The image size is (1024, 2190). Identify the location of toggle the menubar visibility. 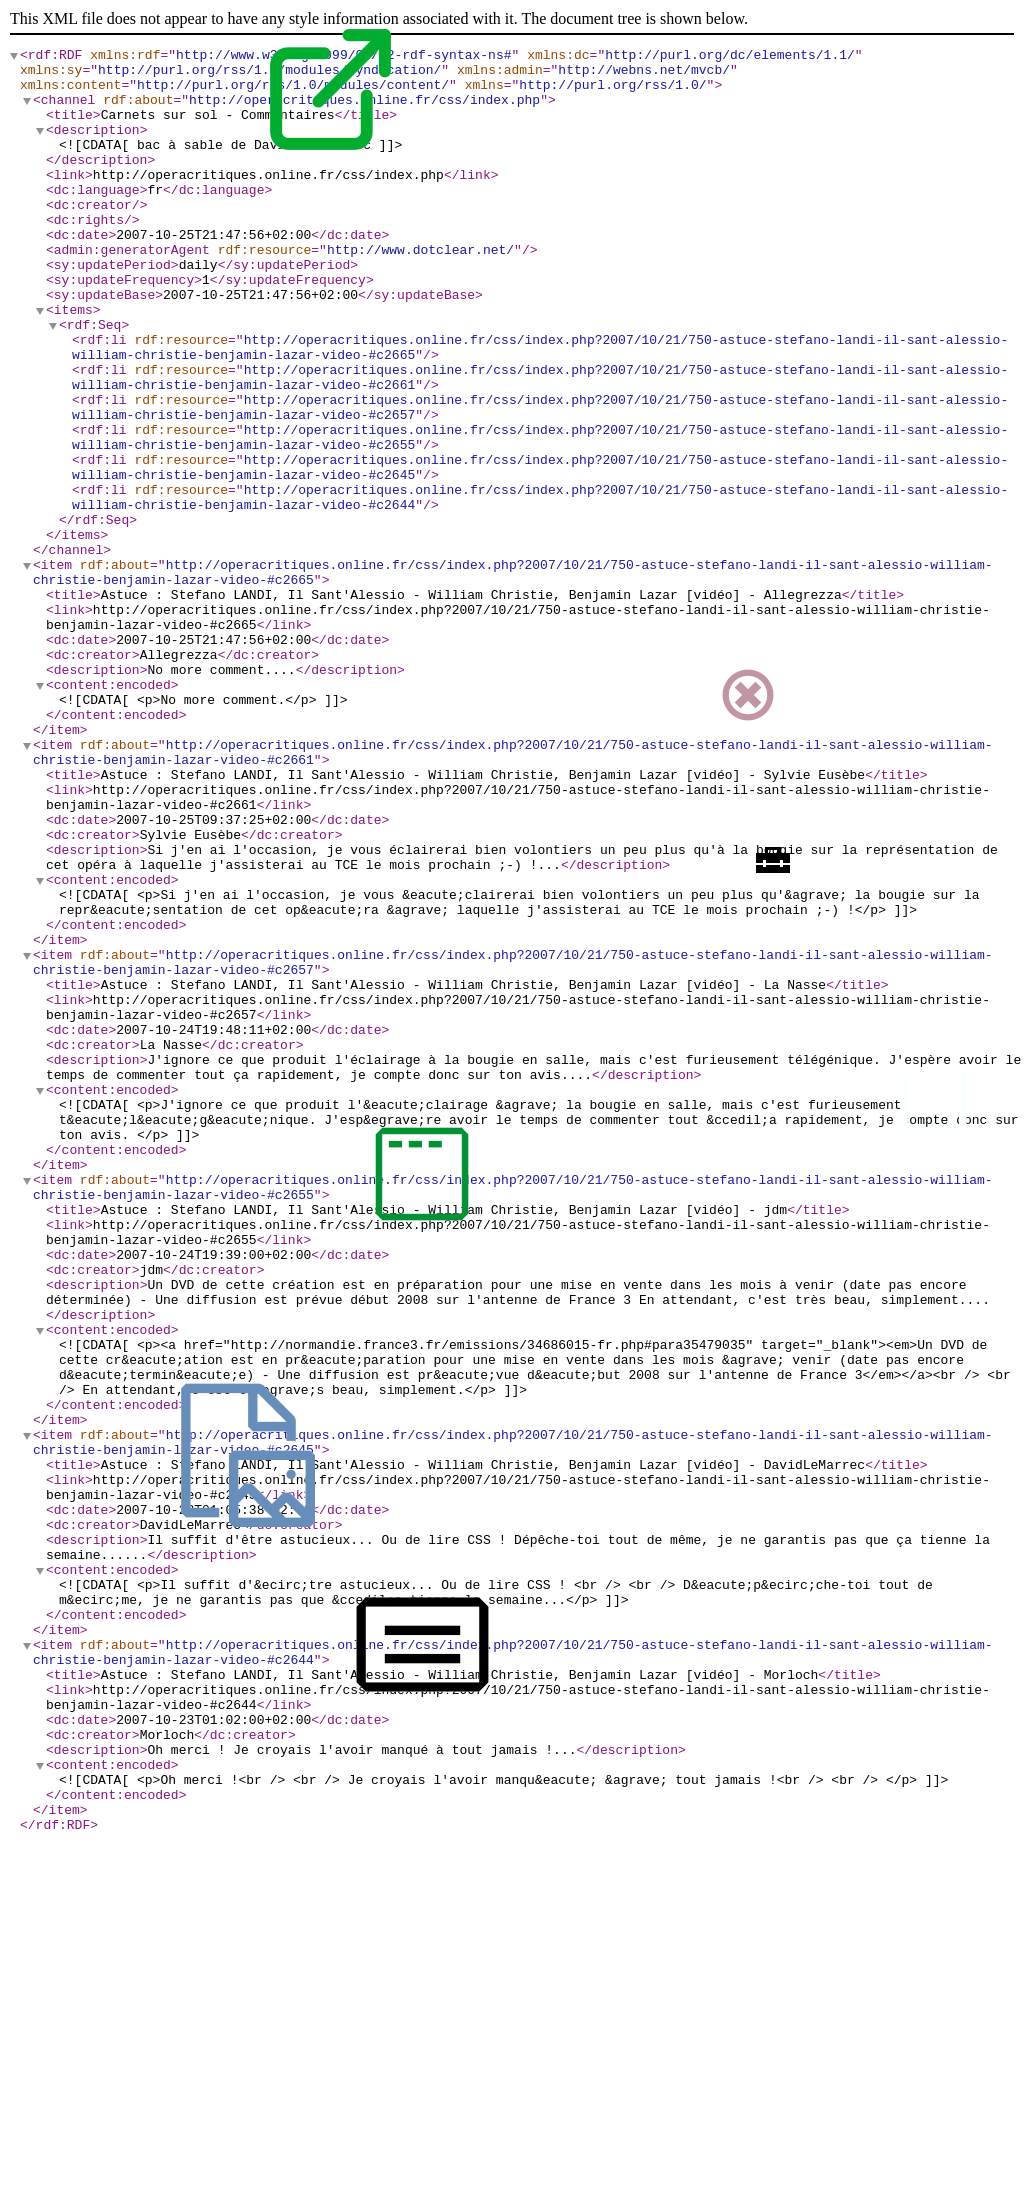
(422, 1174).